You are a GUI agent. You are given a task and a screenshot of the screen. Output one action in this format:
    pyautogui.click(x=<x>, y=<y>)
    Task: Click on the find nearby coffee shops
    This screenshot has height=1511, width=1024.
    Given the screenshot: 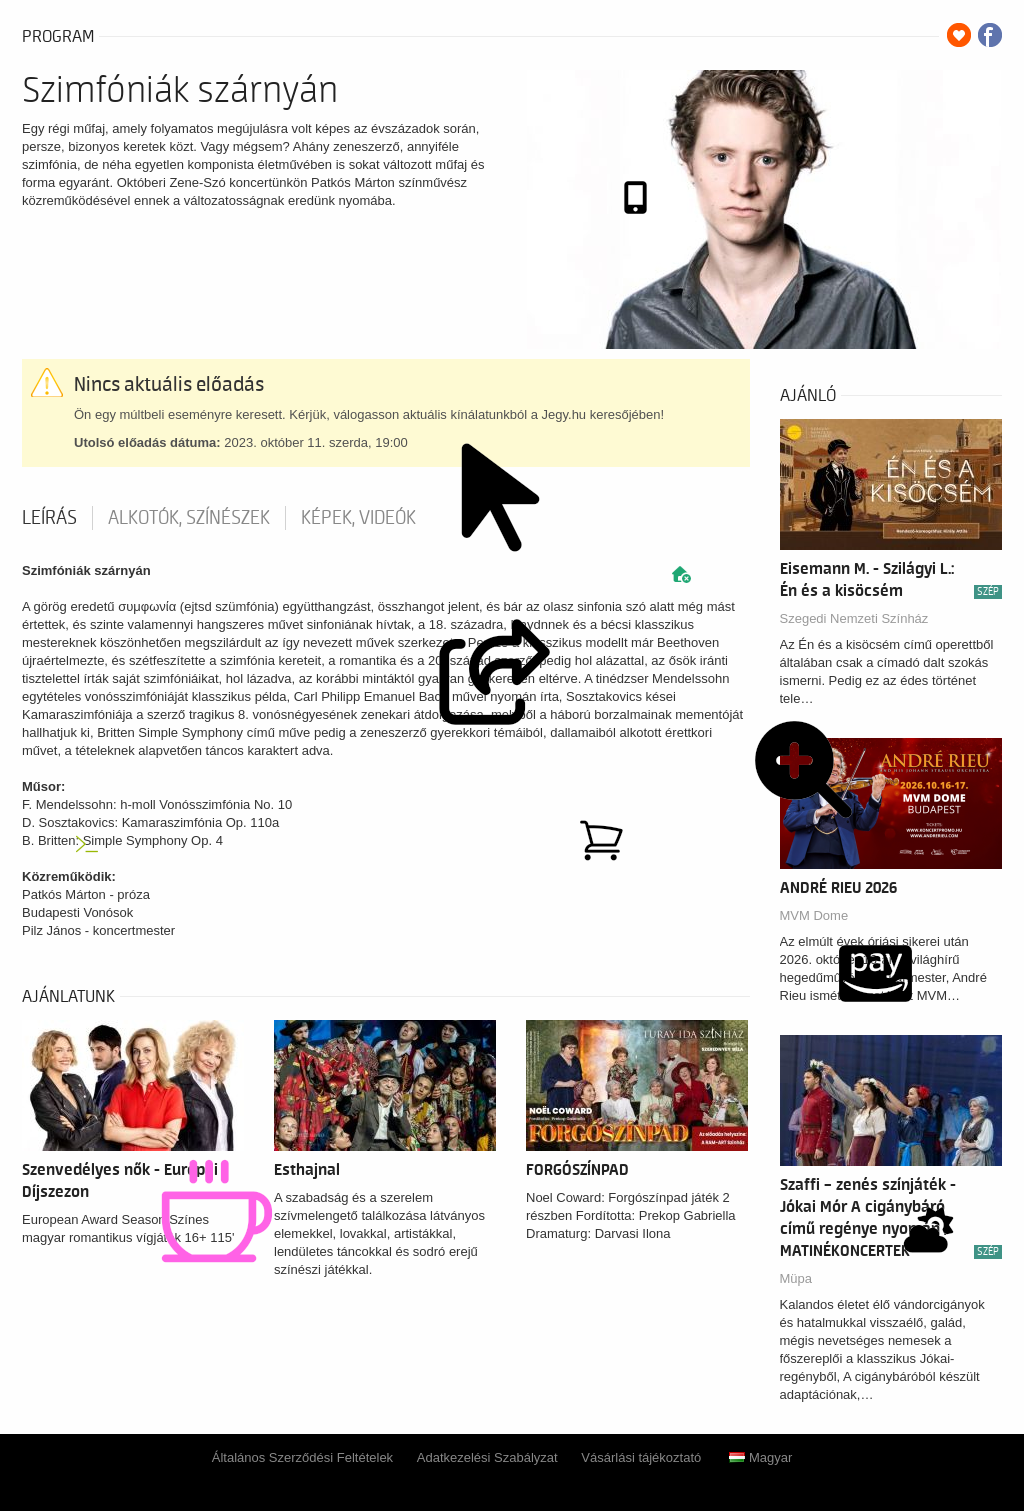 What is the action you would take?
    pyautogui.click(x=213, y=1215)
    